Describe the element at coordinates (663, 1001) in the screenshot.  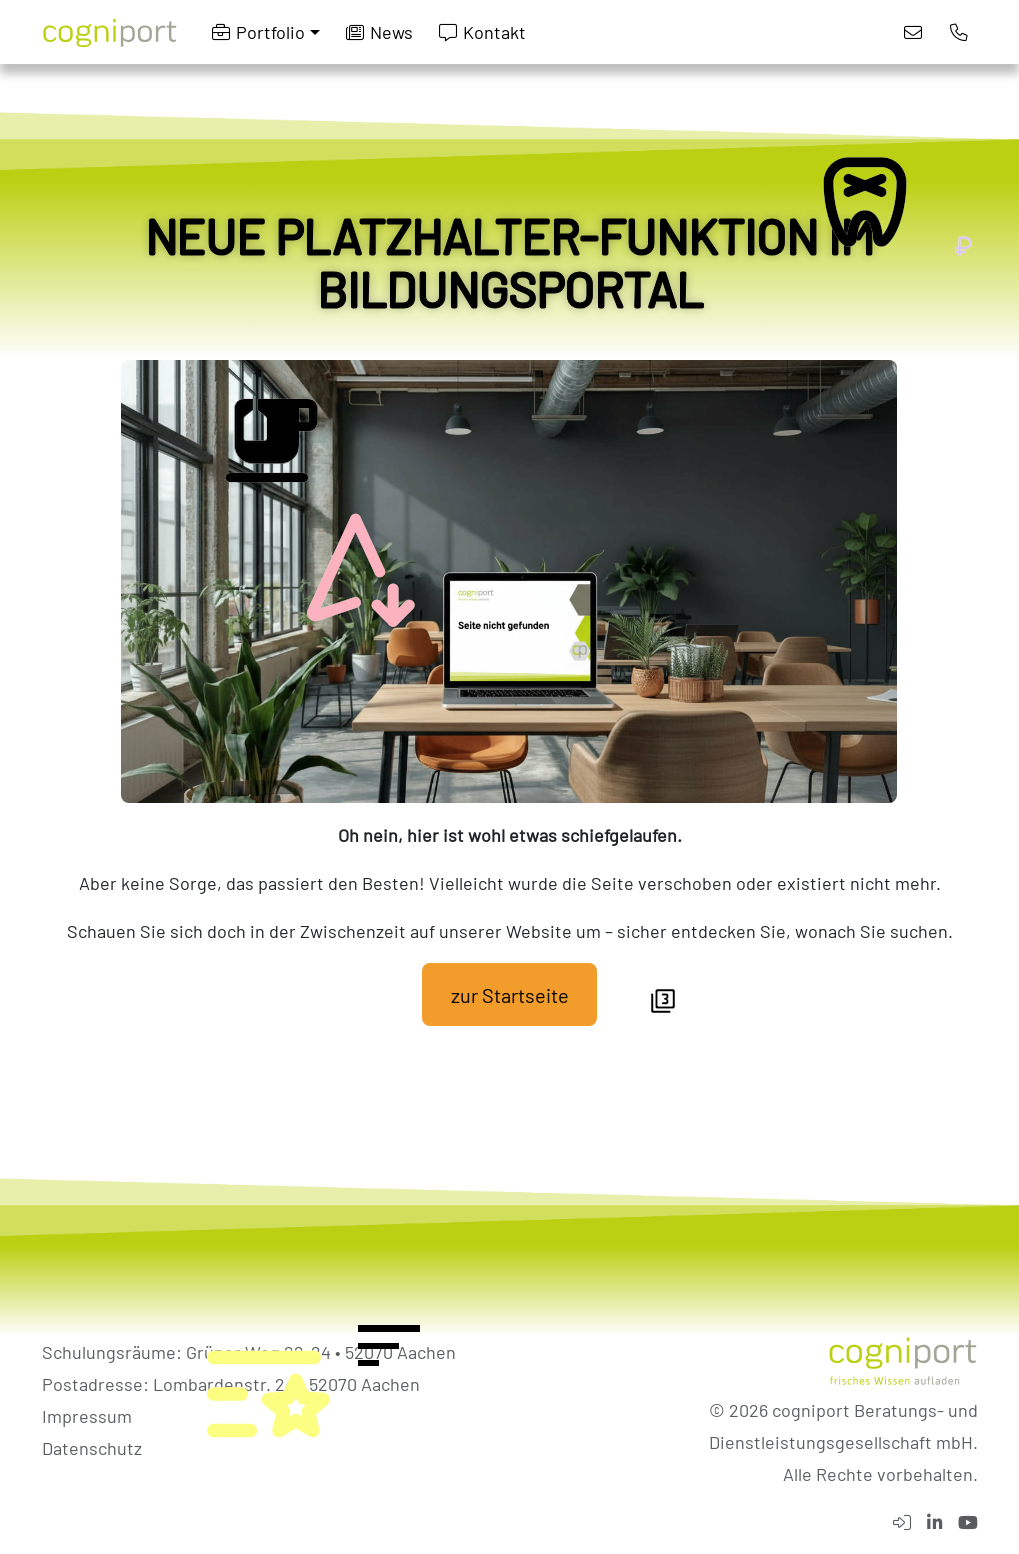
I see `view the third item in a layered stack` at that location.